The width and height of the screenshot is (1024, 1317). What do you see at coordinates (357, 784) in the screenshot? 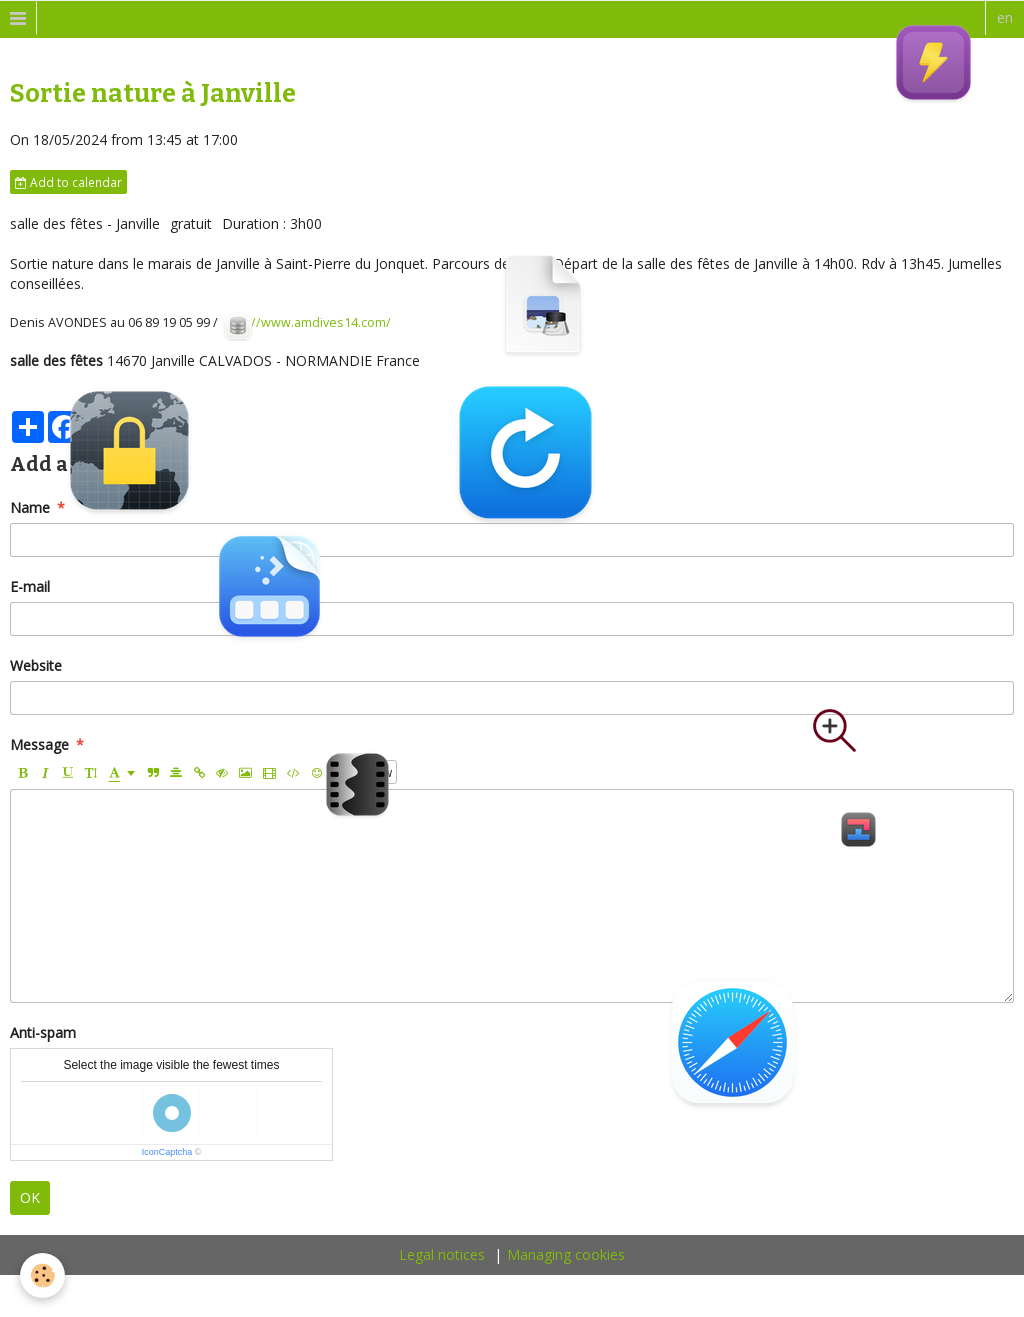
I see `open flowblade video editor` at bounding box center [357, 784].